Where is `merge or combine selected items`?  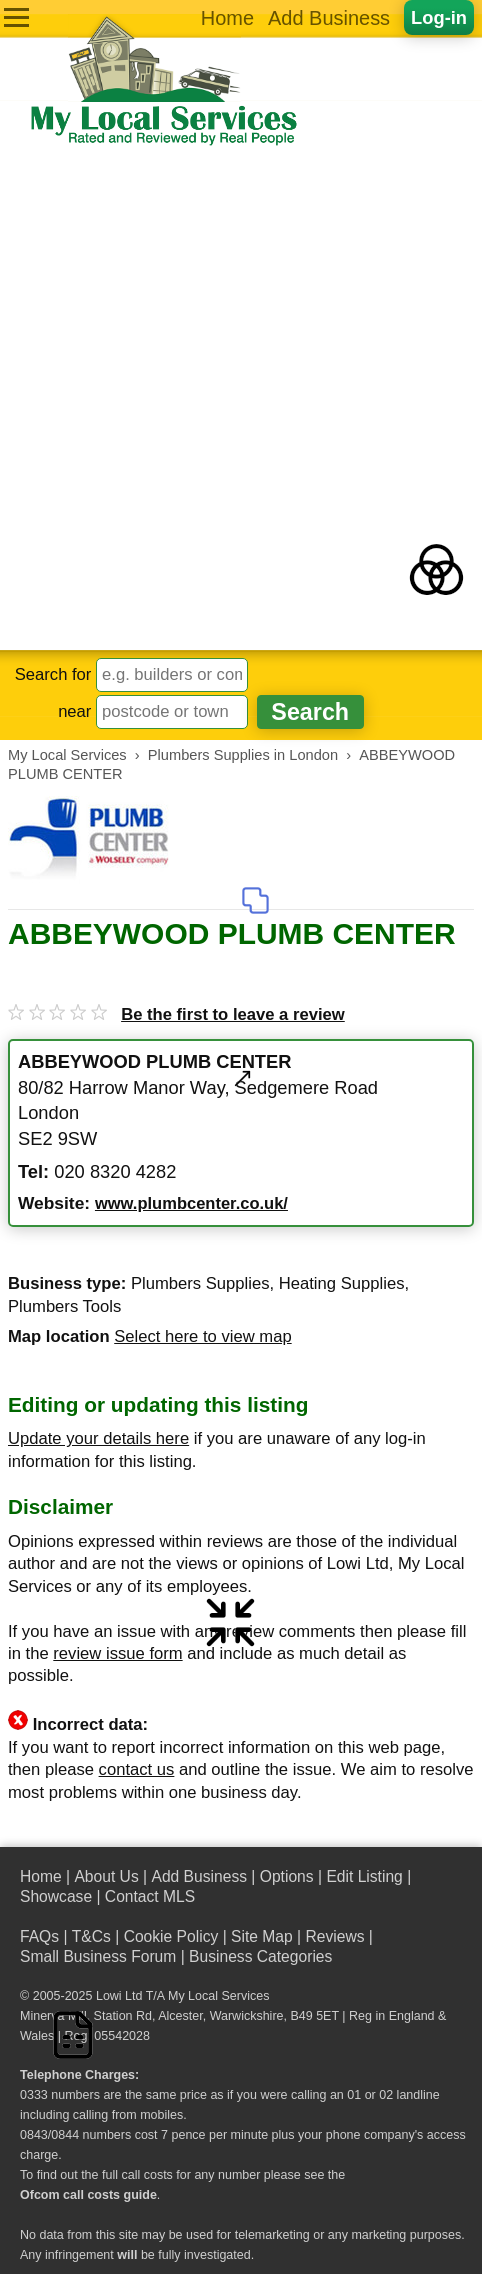
merge or combine selected items is located at coordinates (255, 900).